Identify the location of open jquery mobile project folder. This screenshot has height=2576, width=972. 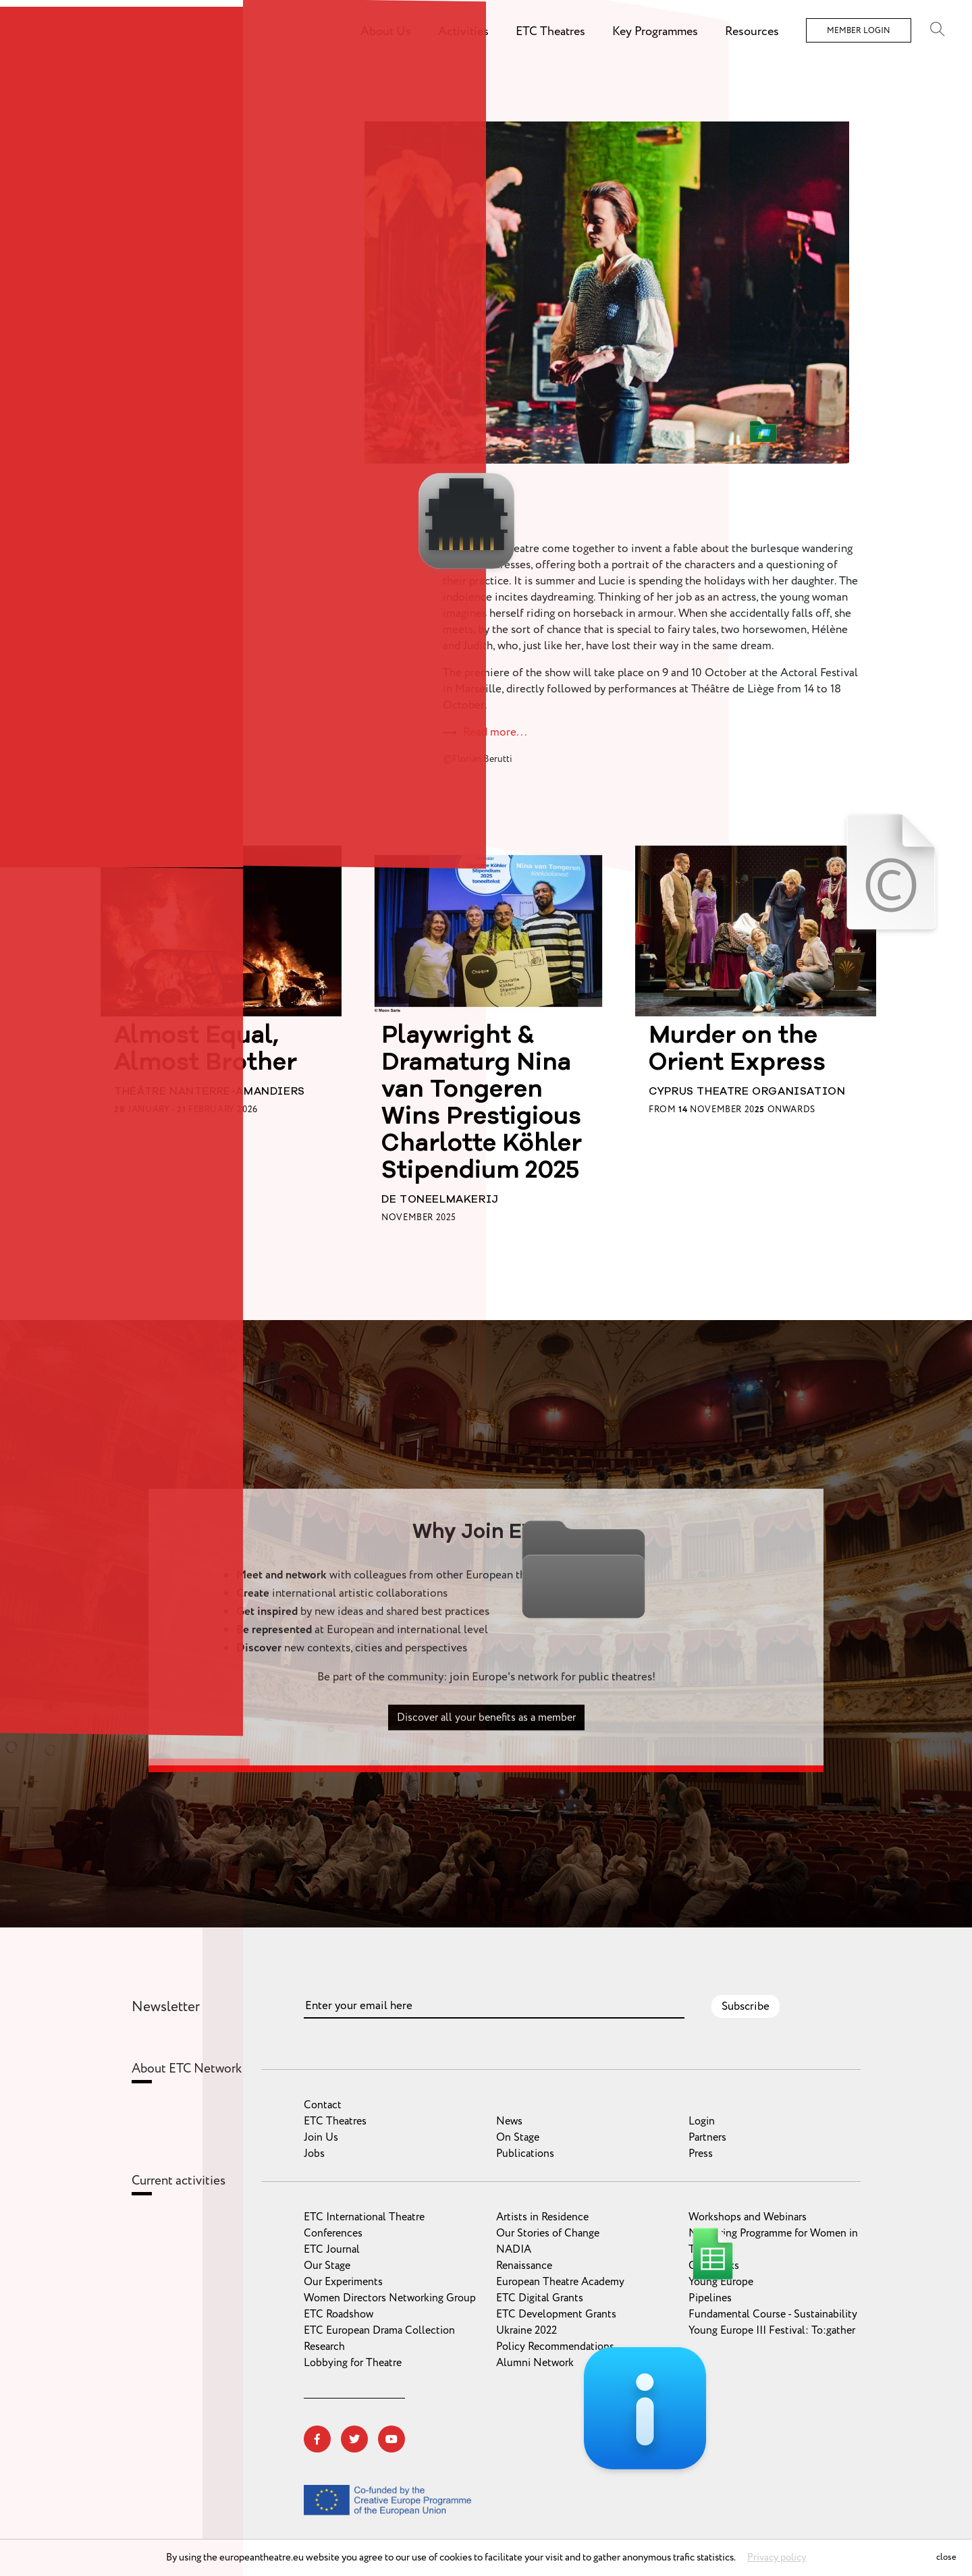
(763, 432).